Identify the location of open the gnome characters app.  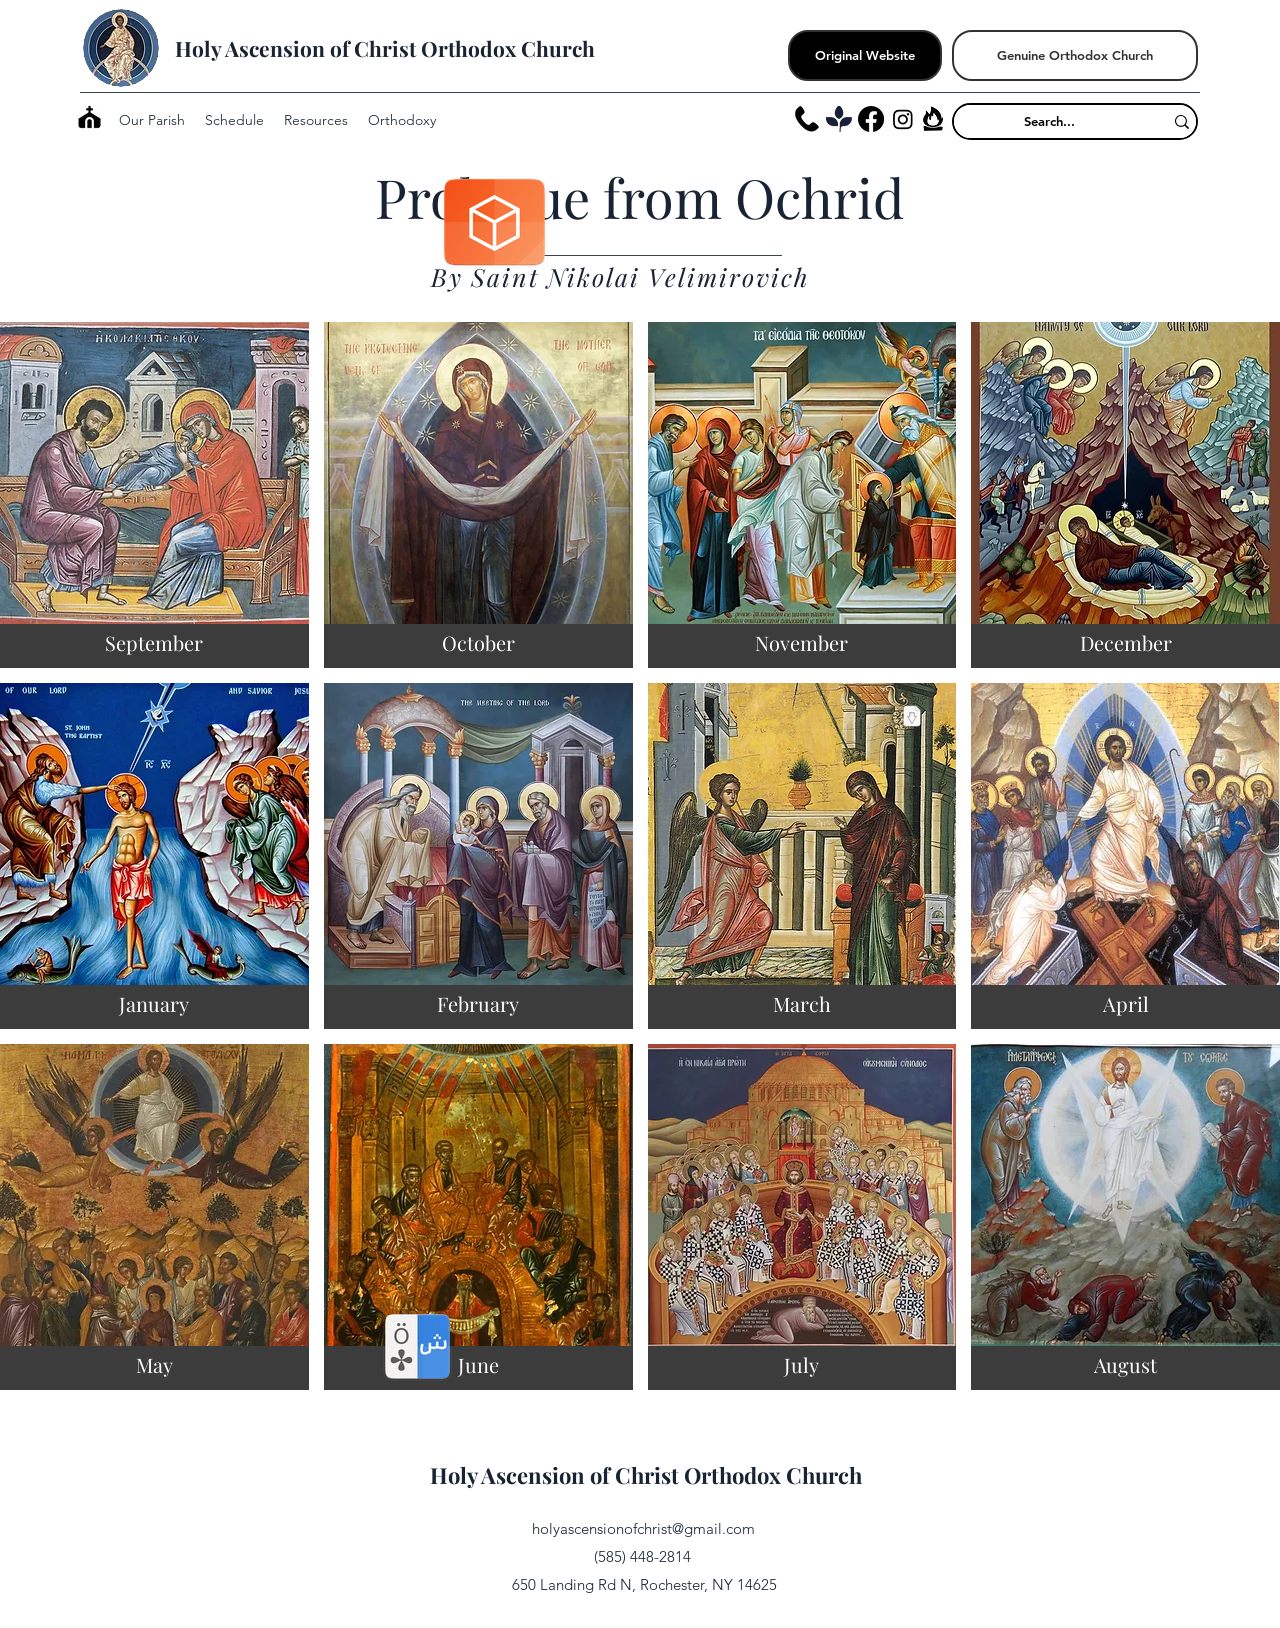
(417, 1346).